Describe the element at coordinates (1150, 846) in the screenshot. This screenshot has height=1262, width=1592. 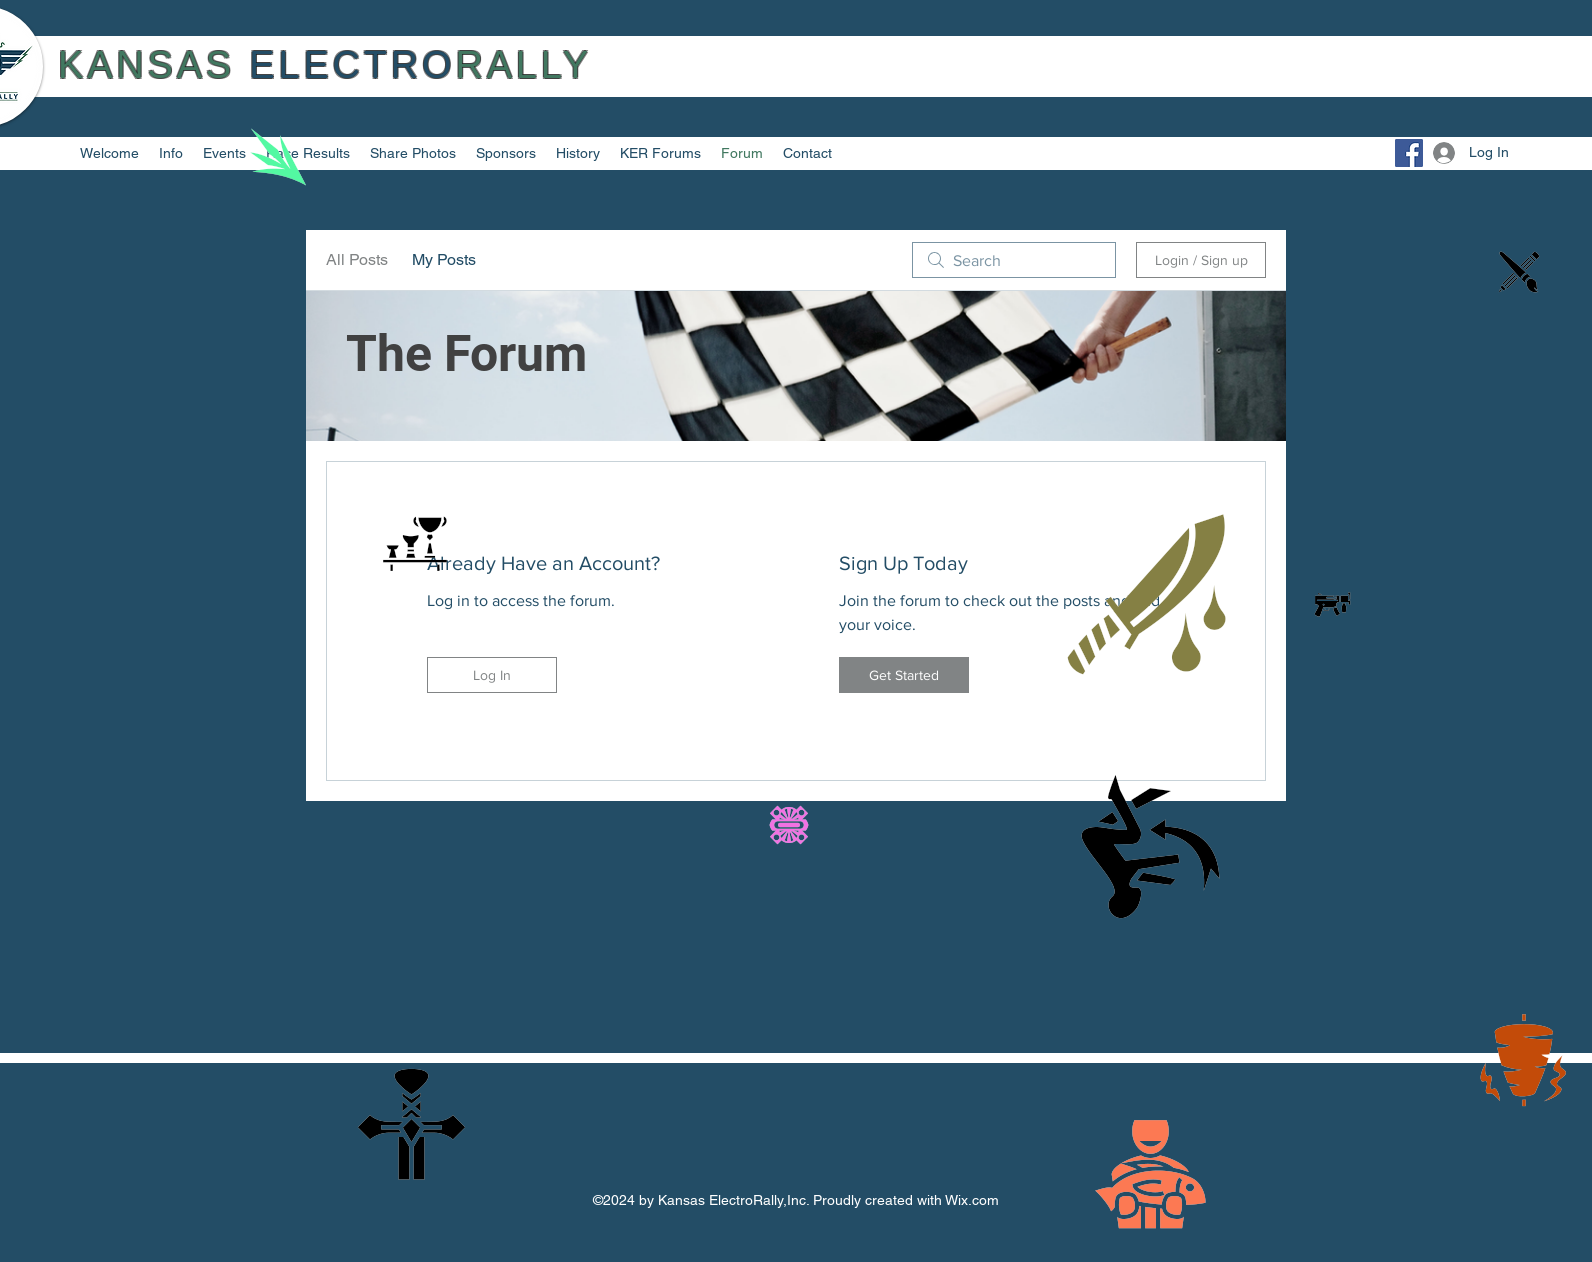
I see `indicates acrobatic or gymnastic skill ability` at that location.